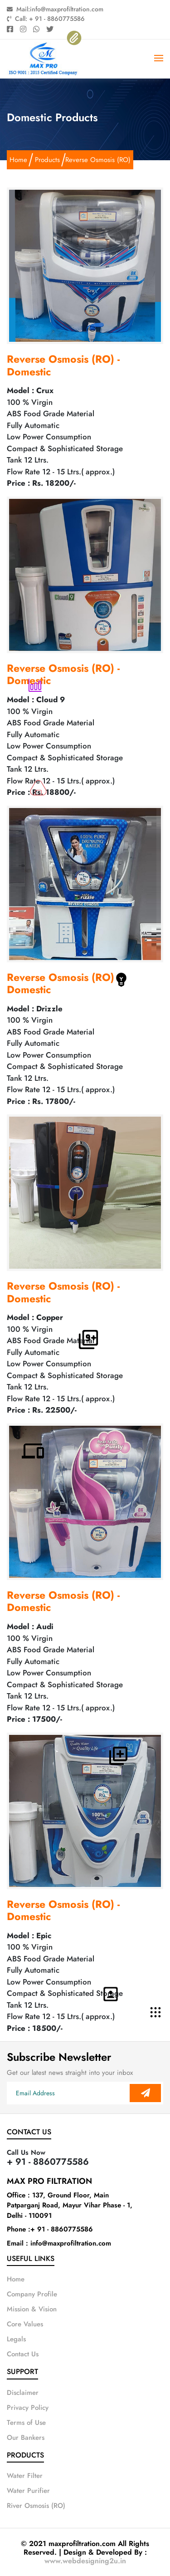 The height and width of the screenshot is (2576, 170). I want to click on view company or business information, so click(66, 933).